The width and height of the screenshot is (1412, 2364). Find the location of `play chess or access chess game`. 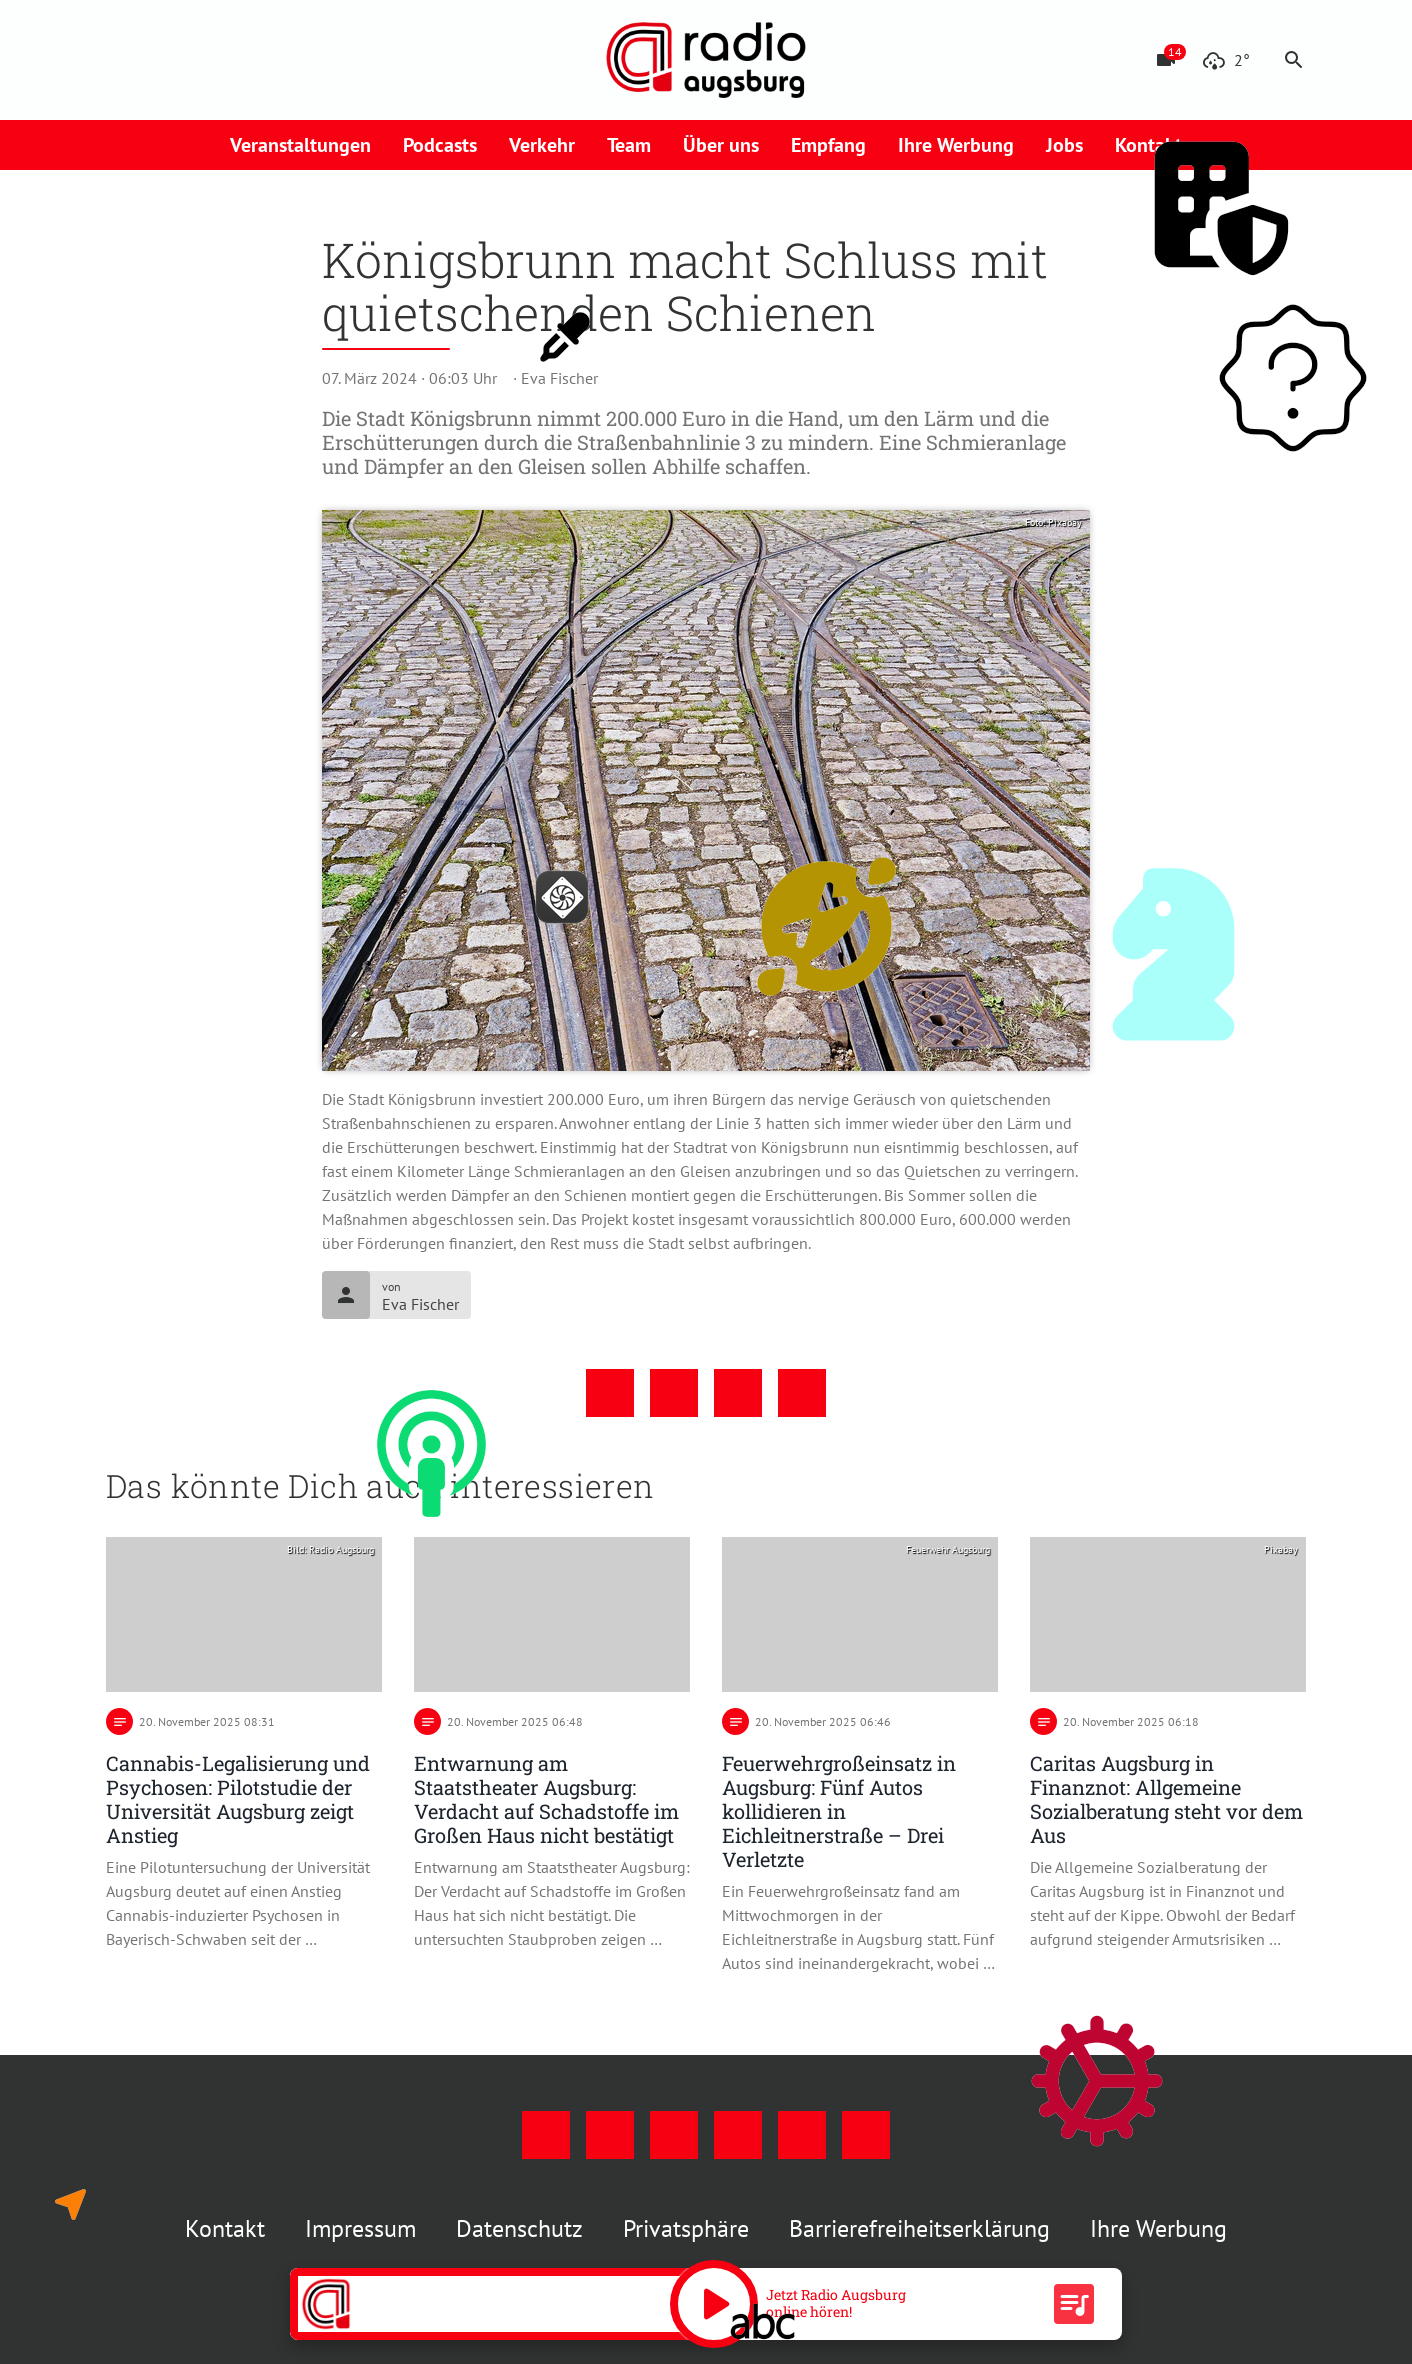

play chess or access chess game is located at coordinates (1173, 959).